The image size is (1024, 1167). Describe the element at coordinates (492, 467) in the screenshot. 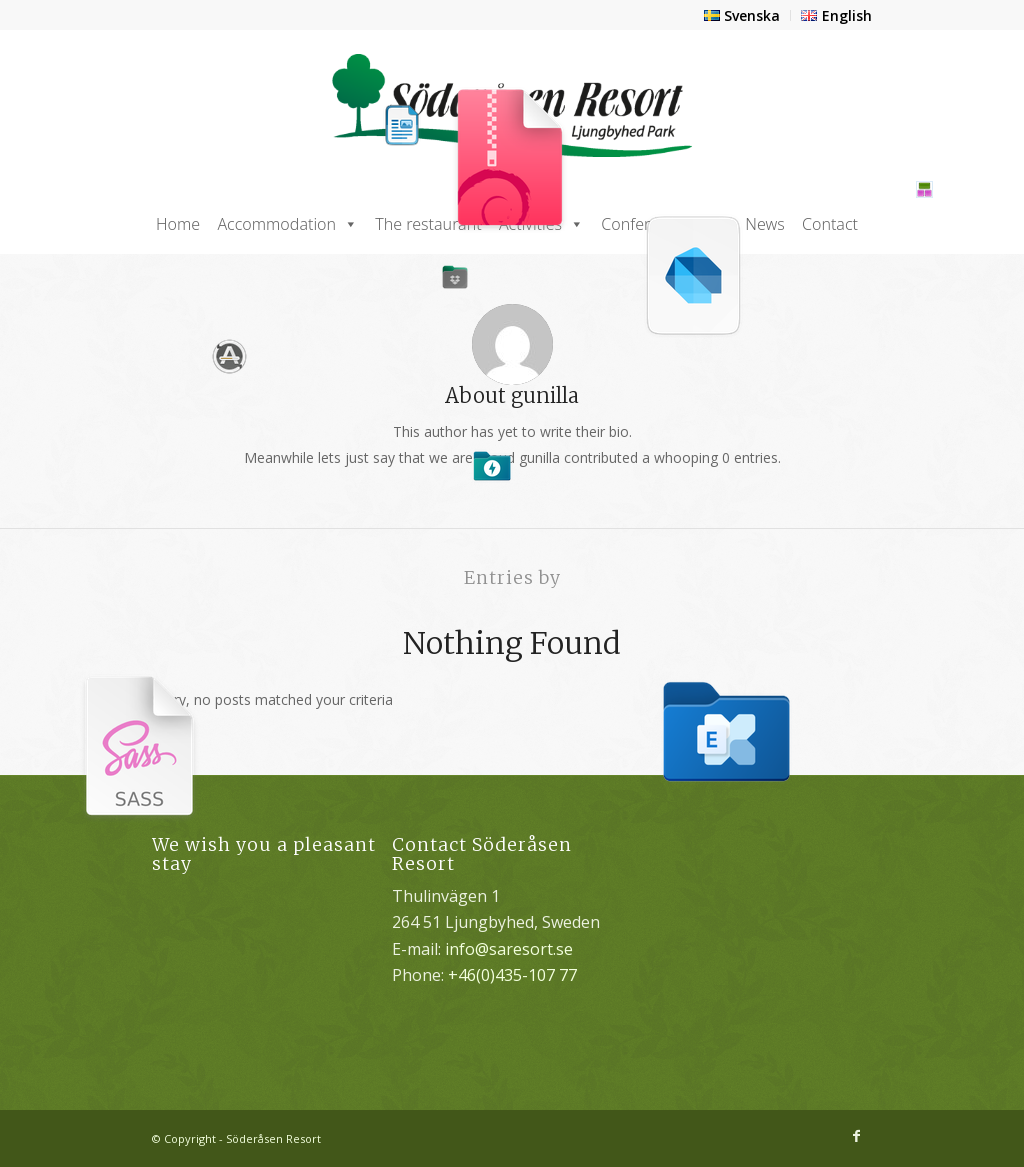

I see `open fastapi project folder` at that location.